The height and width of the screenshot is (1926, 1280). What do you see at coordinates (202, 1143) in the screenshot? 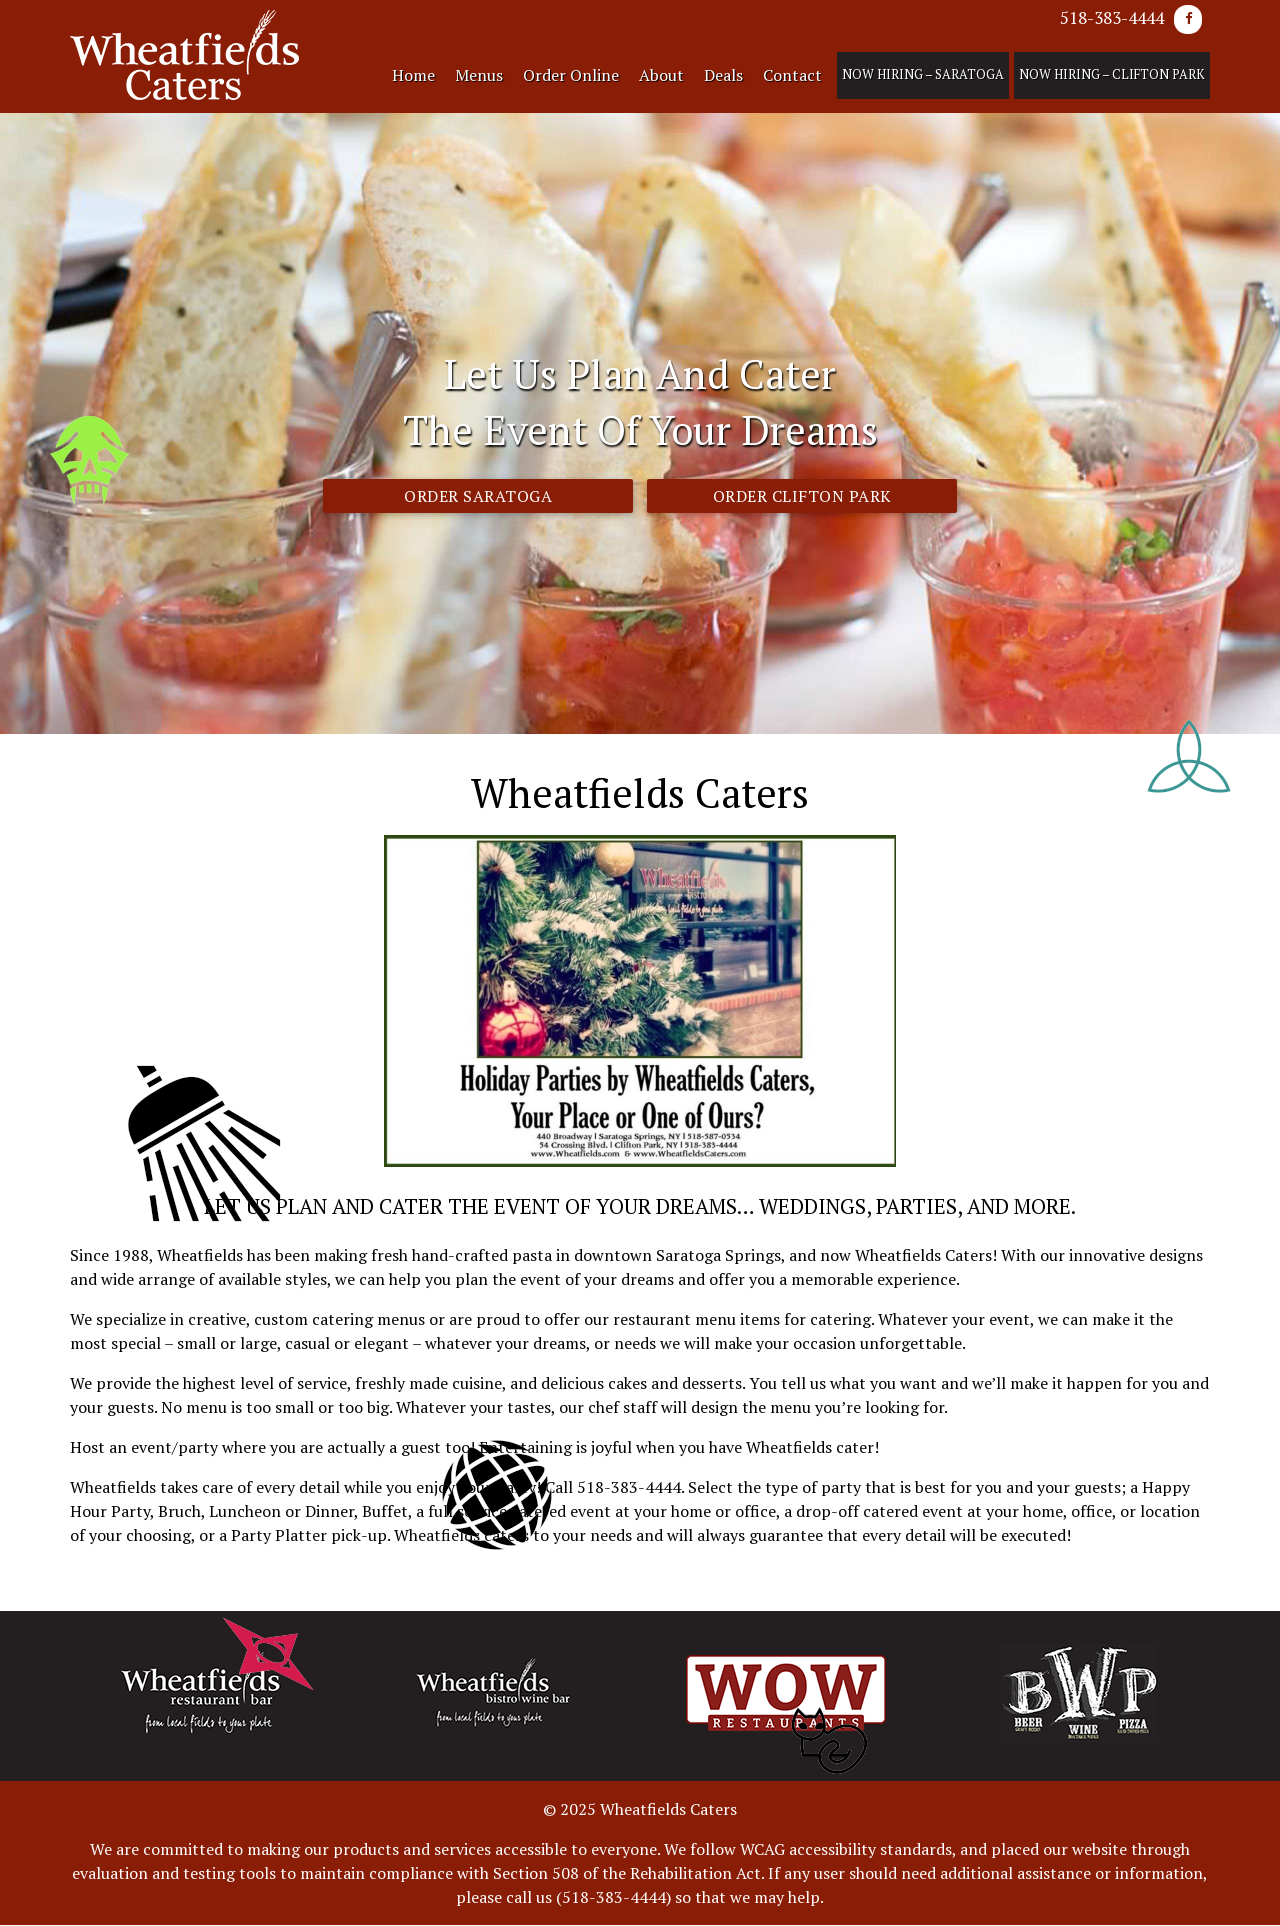
I see `indicates bathroom or shower facilities available` at bounding box center [202, 1143].